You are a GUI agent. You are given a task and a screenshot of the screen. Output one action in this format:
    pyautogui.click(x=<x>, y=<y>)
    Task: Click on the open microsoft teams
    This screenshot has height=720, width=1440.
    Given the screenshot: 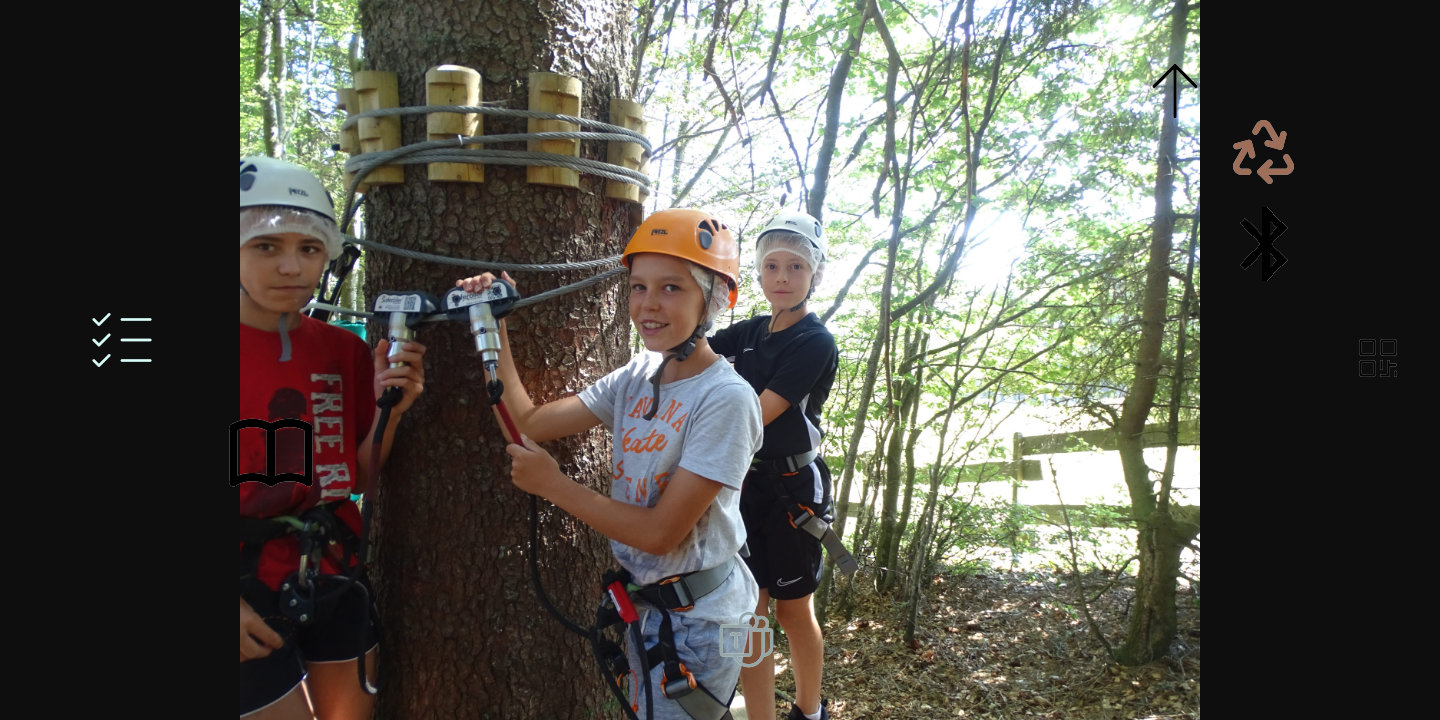 What is the action you would take?
    pyautogui.click(x=746, y=640)
    